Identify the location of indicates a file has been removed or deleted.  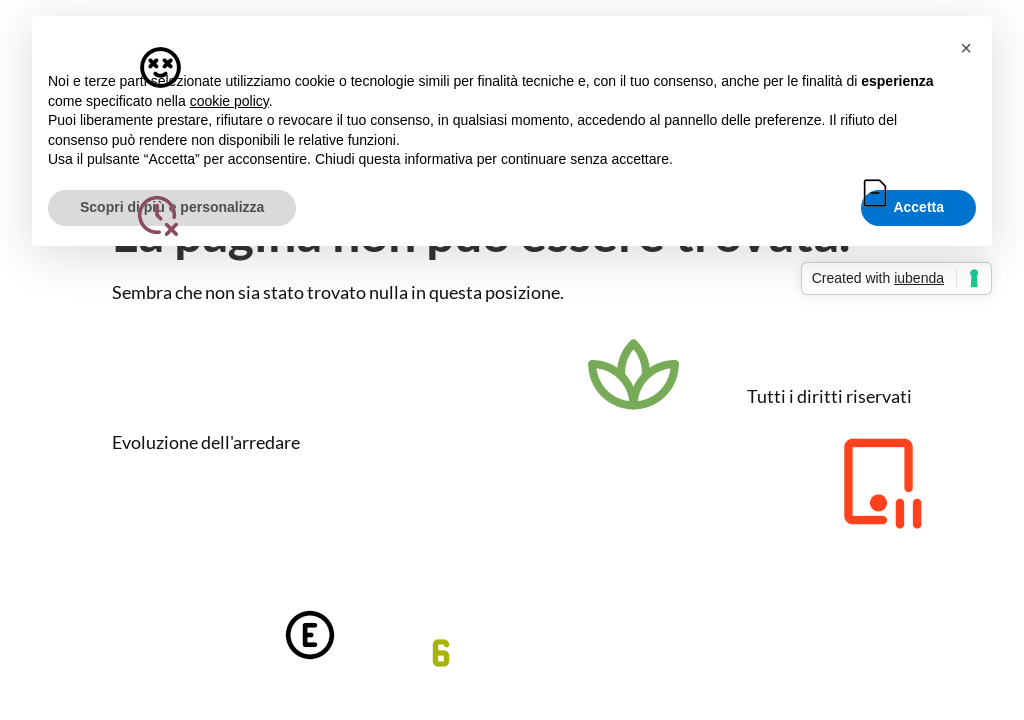
(875, 193).